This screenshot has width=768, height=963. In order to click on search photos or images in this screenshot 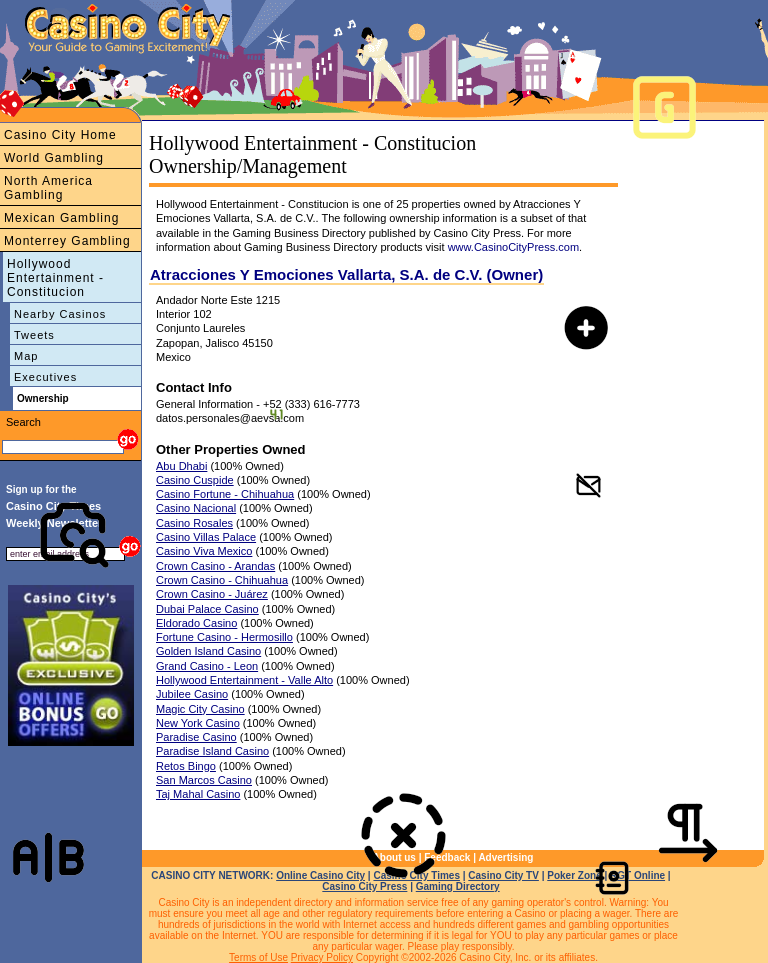, I will do `click(73, 532)`.